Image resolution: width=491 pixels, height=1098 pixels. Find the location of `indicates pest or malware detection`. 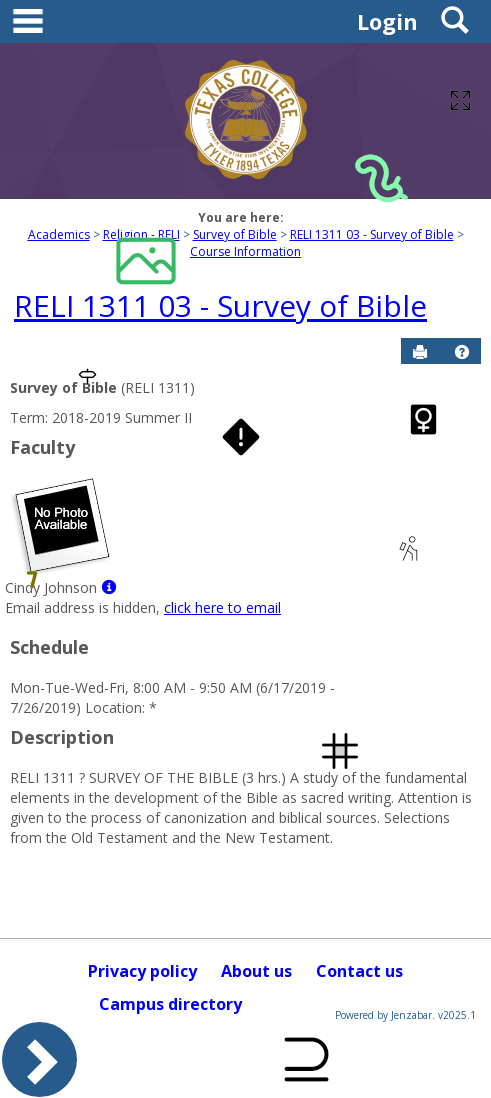

indicates pest or malware detection is located at coordinates (381, 178).